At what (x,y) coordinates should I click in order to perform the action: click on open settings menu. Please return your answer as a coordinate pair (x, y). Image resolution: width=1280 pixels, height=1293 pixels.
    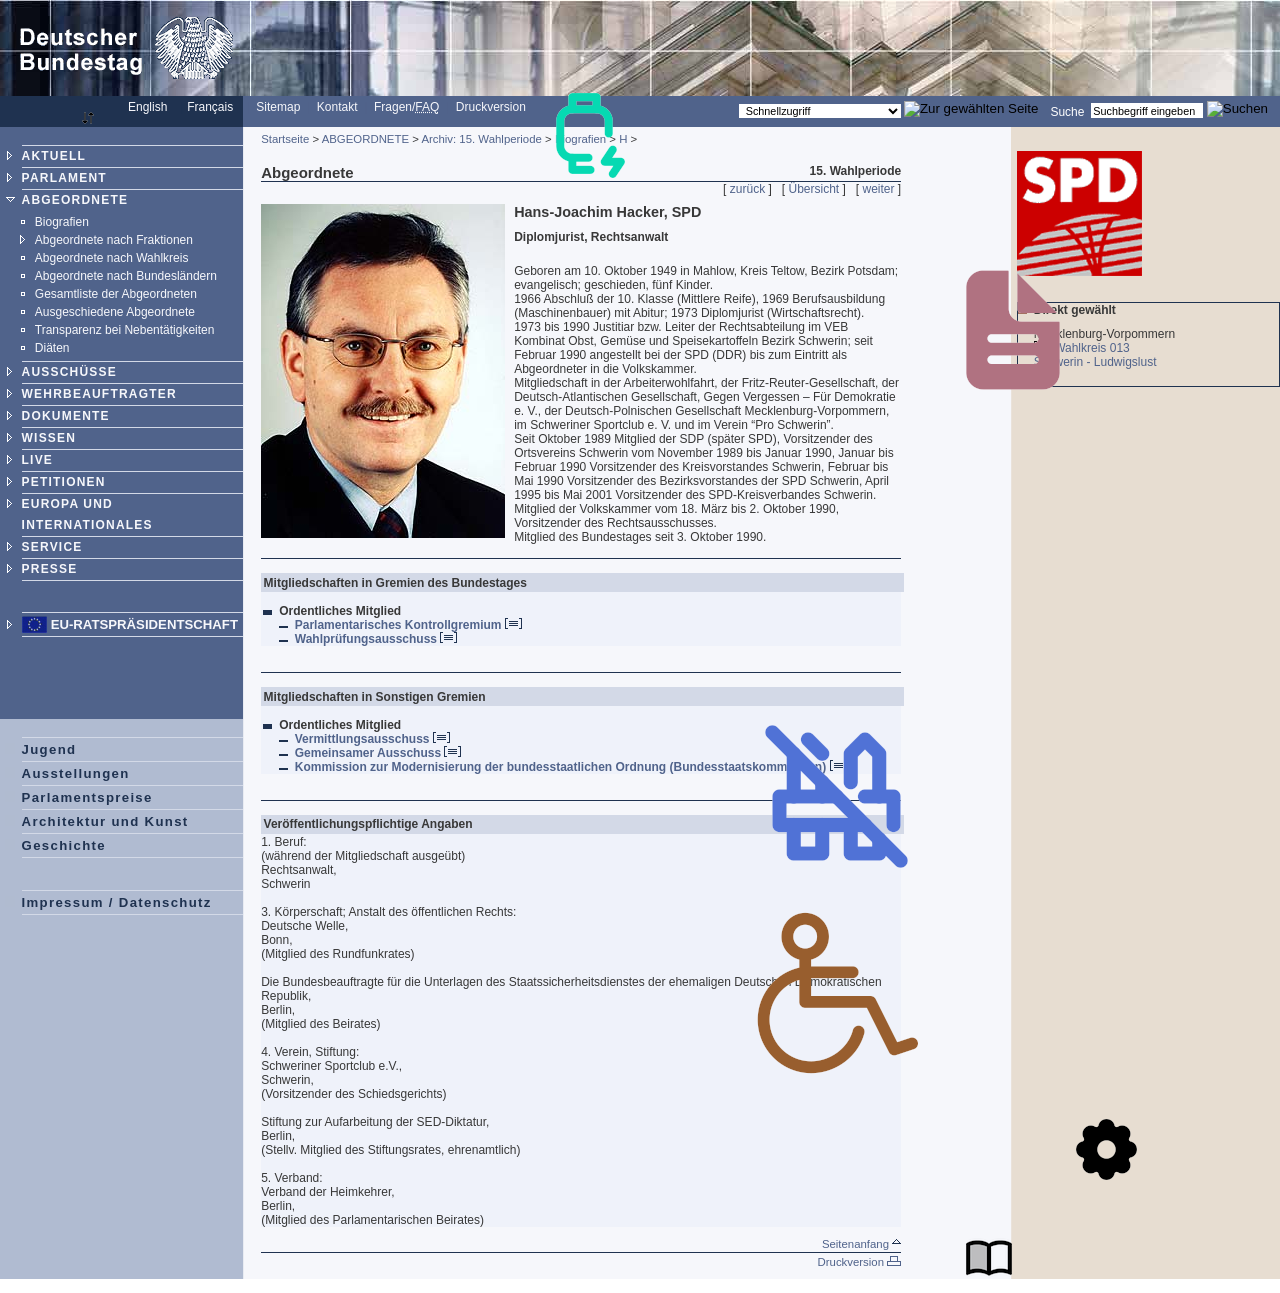
    Looking at the image, I should click on (1106, 1149).